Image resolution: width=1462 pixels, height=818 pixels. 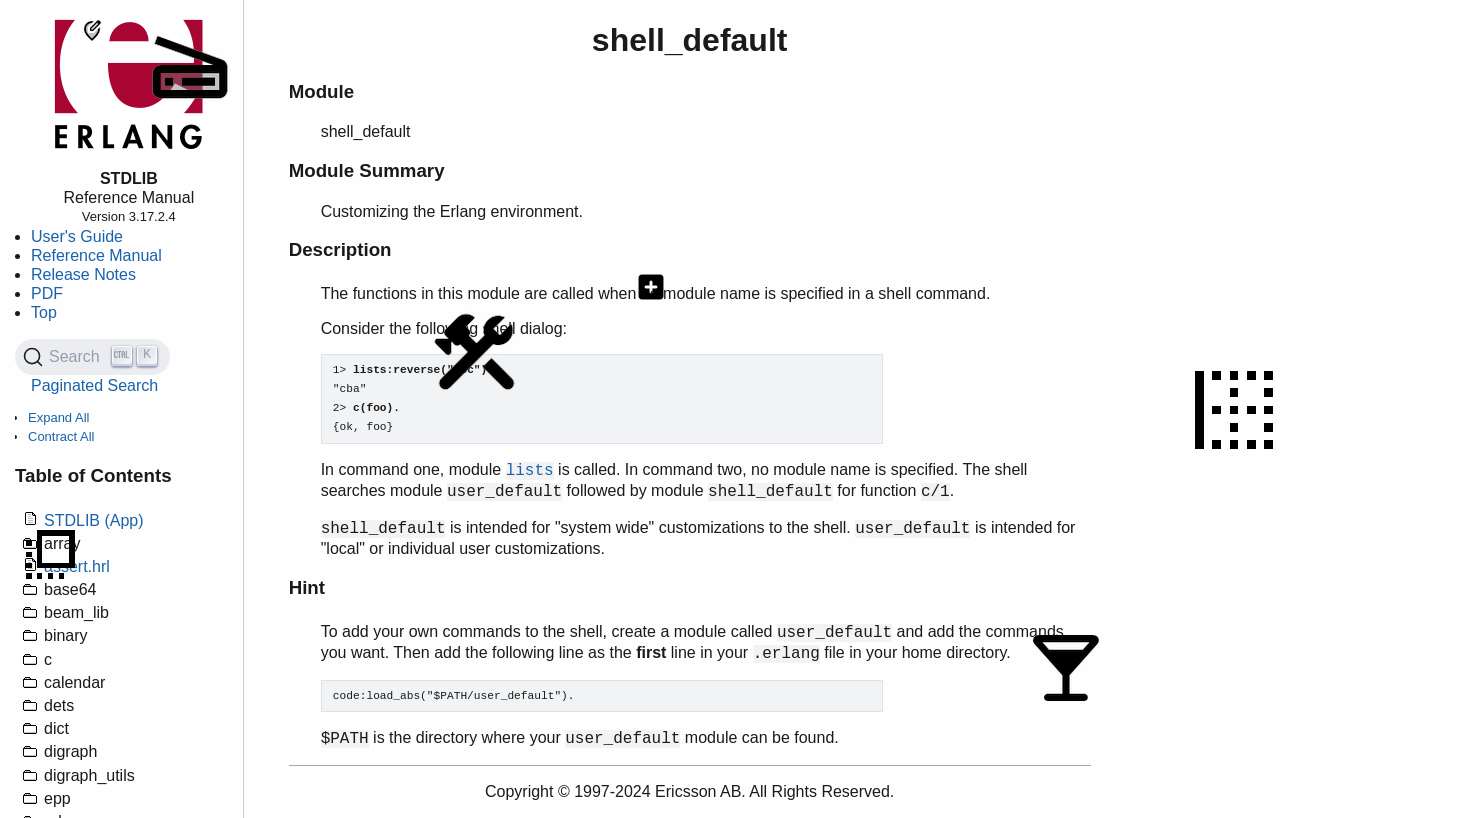 I want to click on find nearby bars or nightlife, so click(x=1066, y=668).